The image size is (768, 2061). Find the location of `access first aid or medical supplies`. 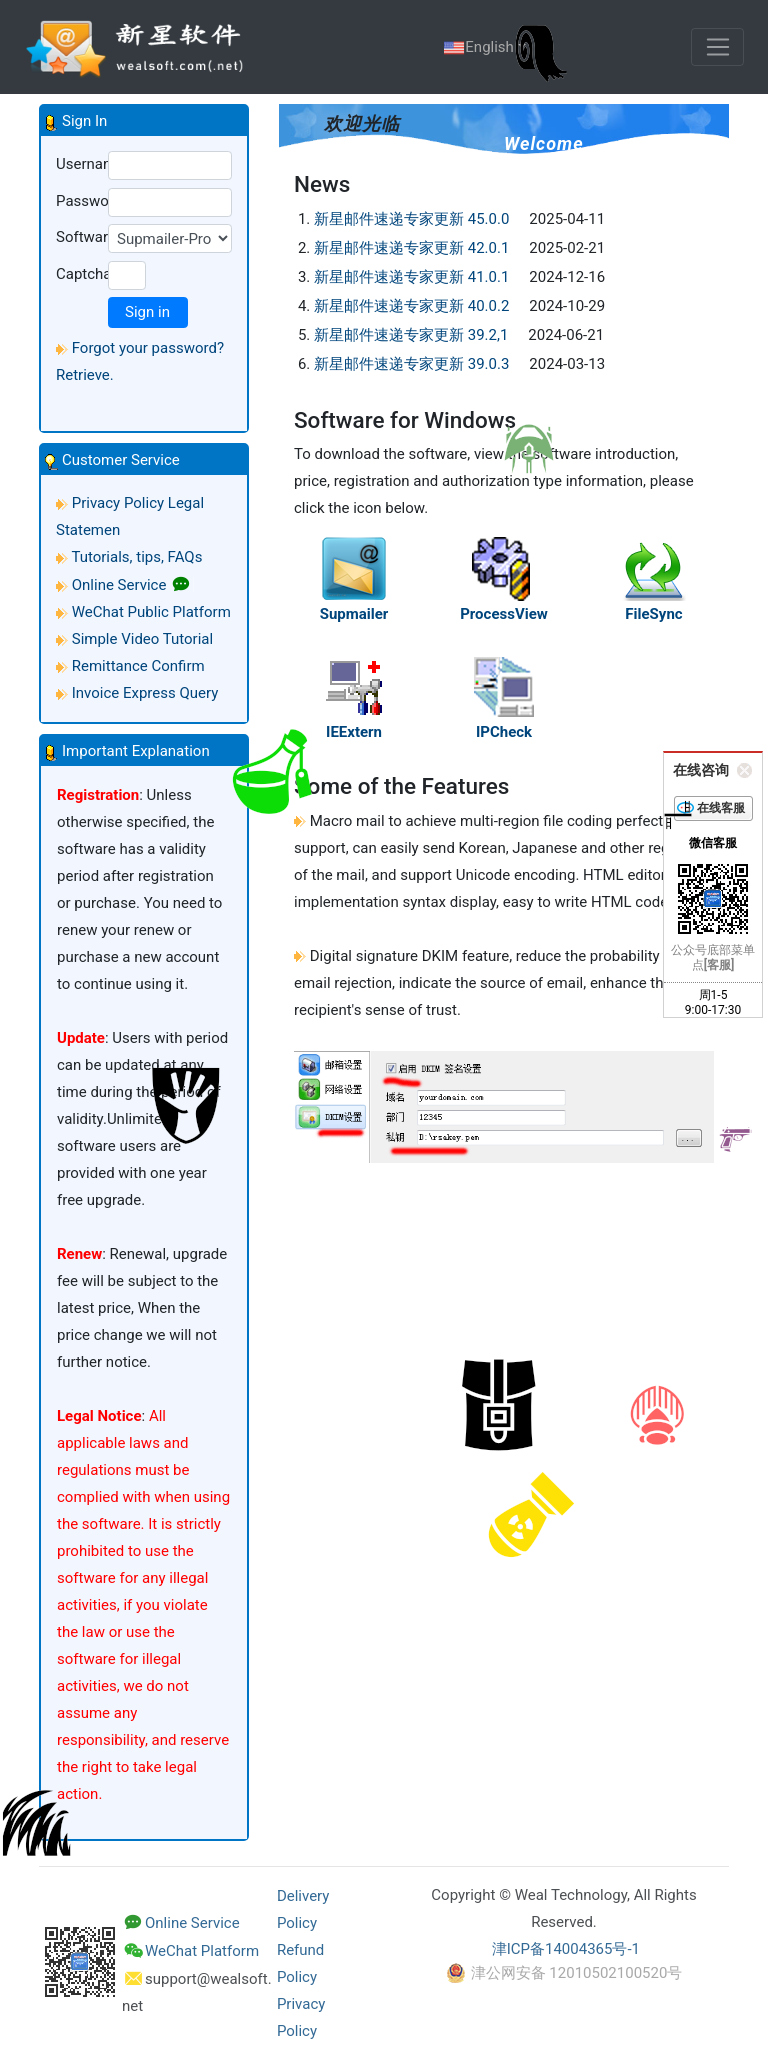

access first aid or medical supplies is located at coordinates (539, 53).